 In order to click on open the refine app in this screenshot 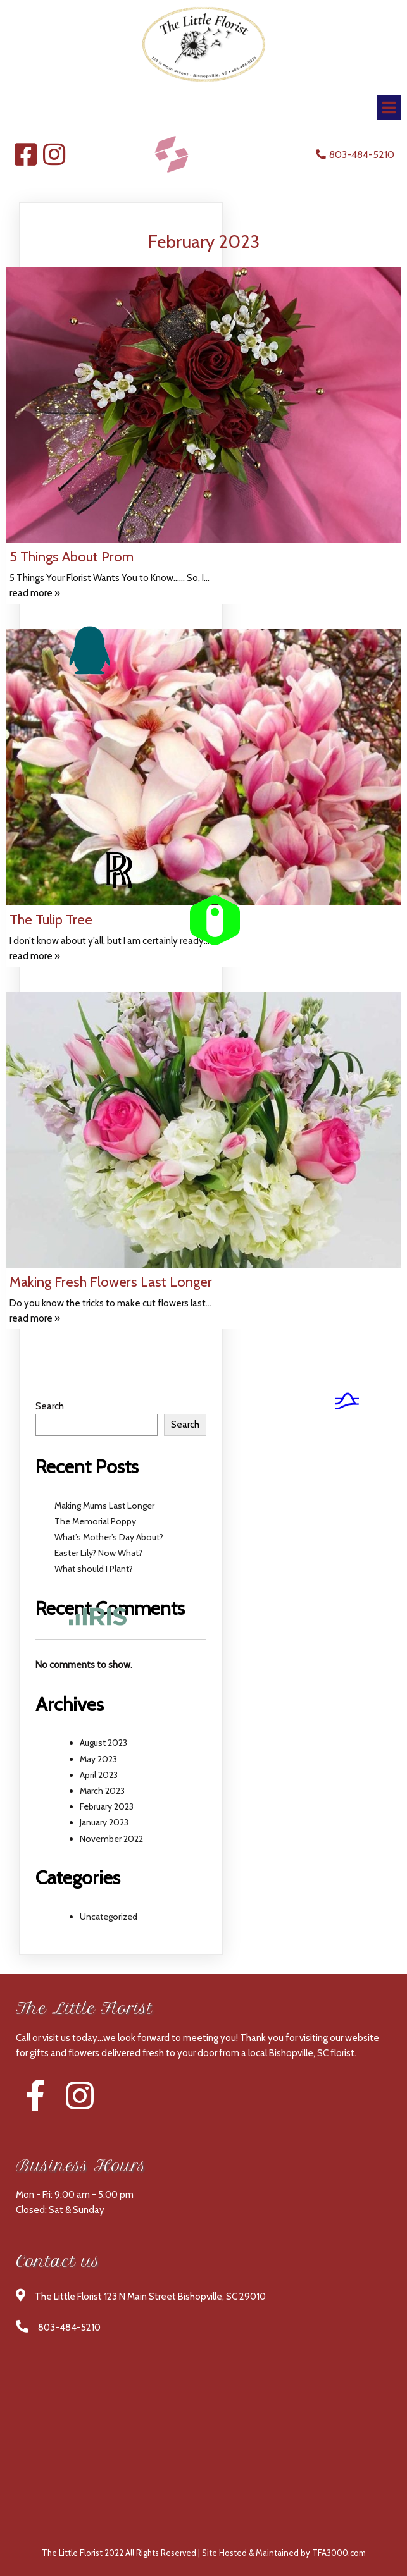, I will do `click(215, 920)`.